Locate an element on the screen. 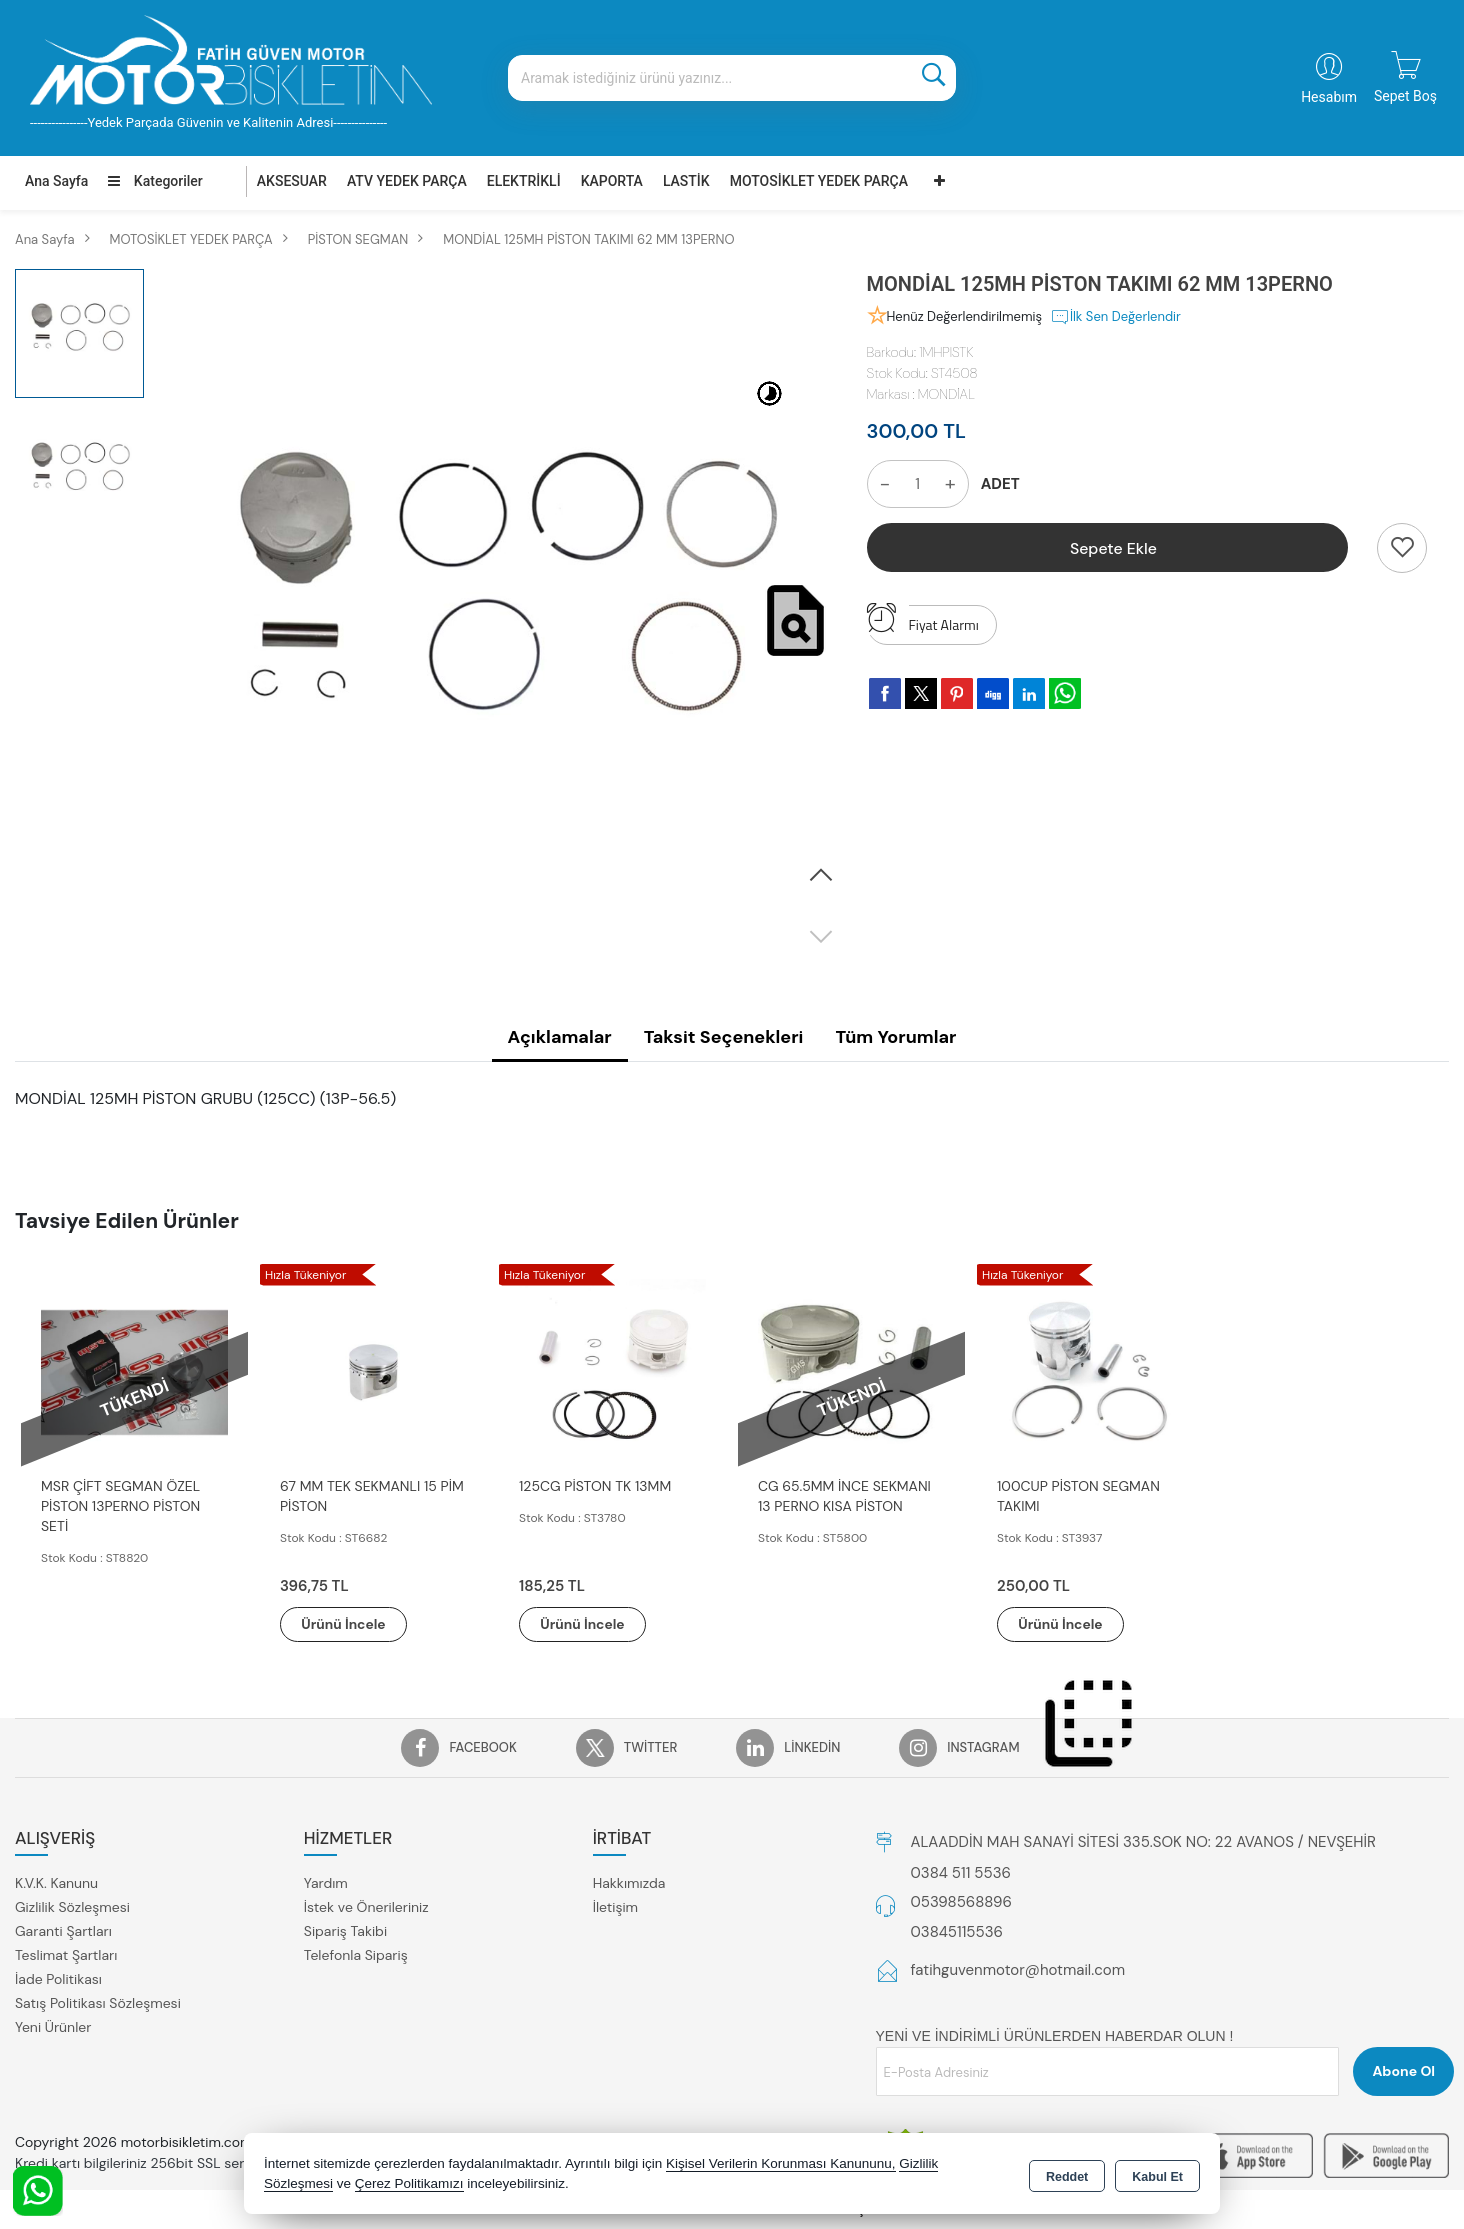  access timelapse camera mode is located at coordinates (769, 393).